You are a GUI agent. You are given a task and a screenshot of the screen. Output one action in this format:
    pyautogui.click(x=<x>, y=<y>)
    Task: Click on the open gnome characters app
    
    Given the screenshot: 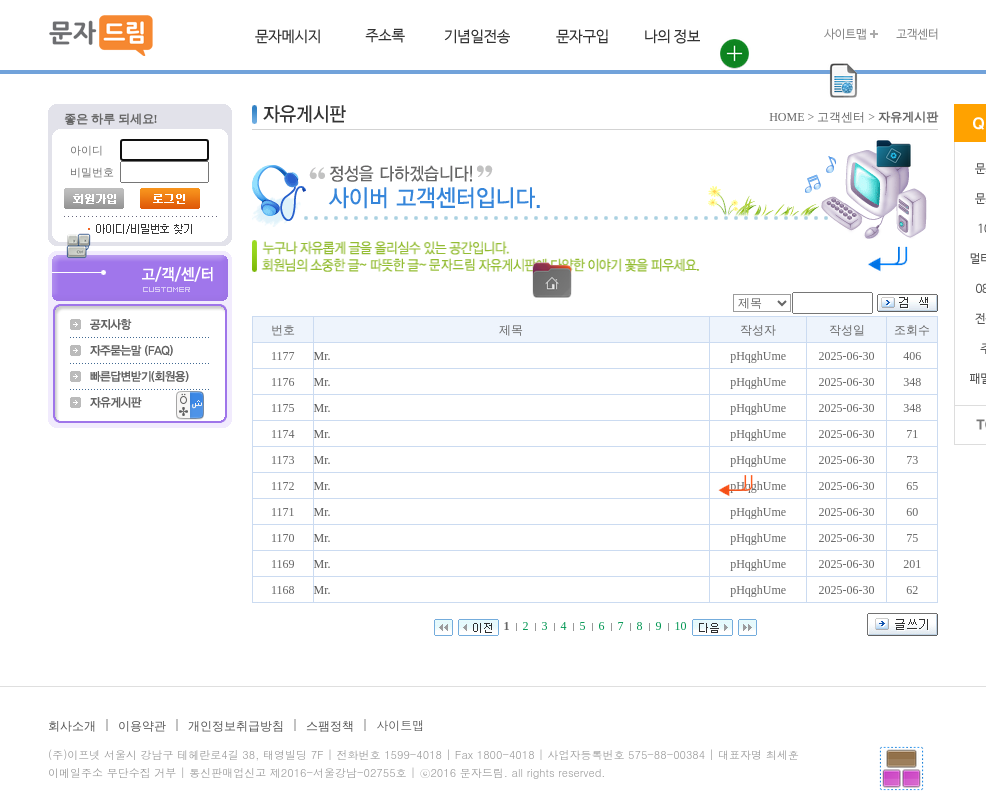 What is the action you would take?
    pyautogui.click(x=190, y=405)
    